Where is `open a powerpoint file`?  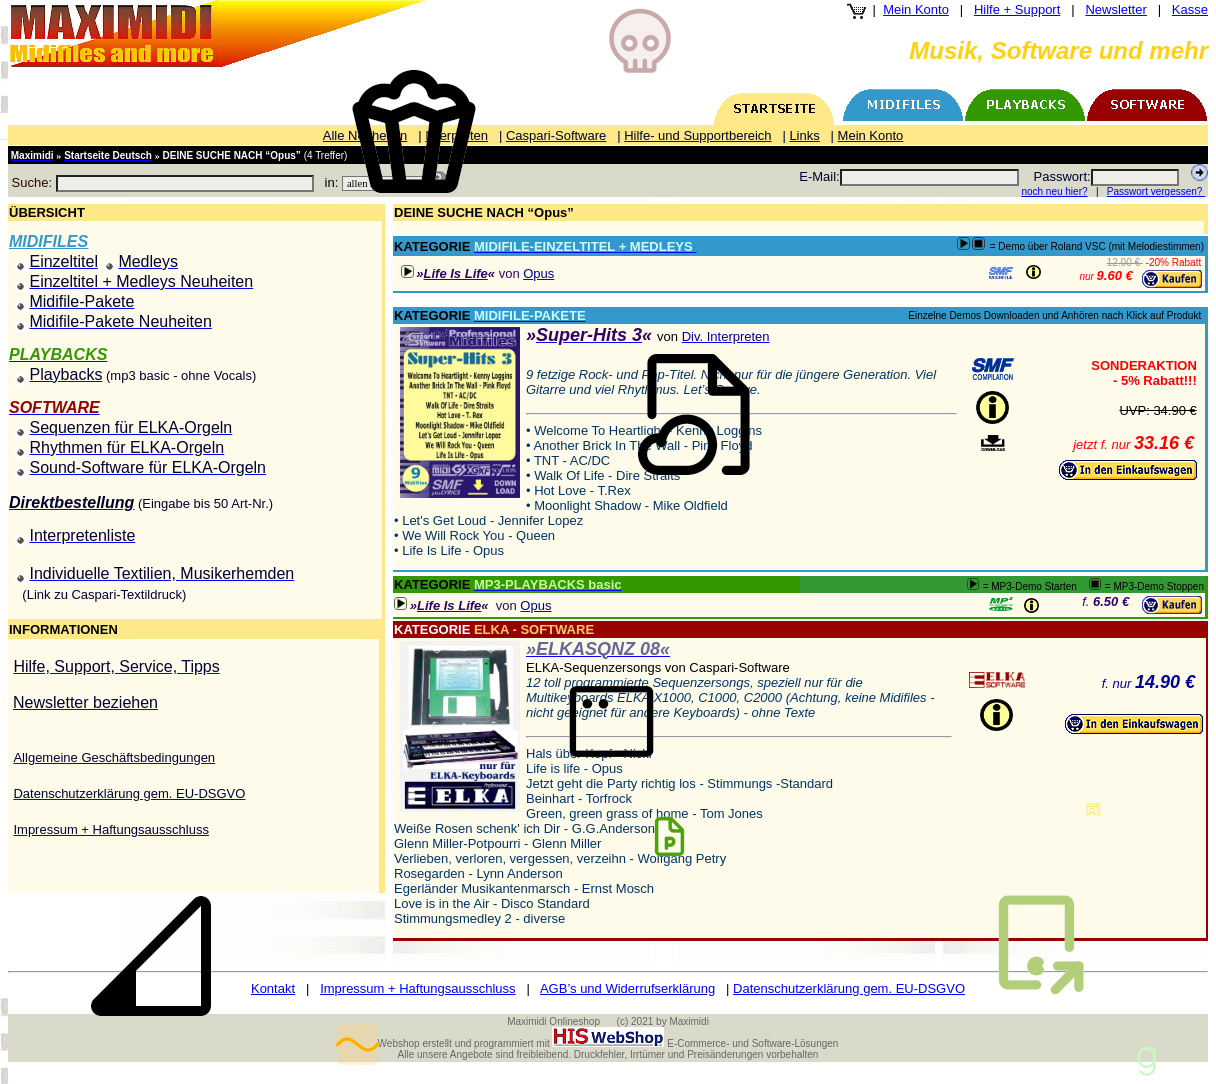 open a powerpoint file is located at coordinates (669, 836).